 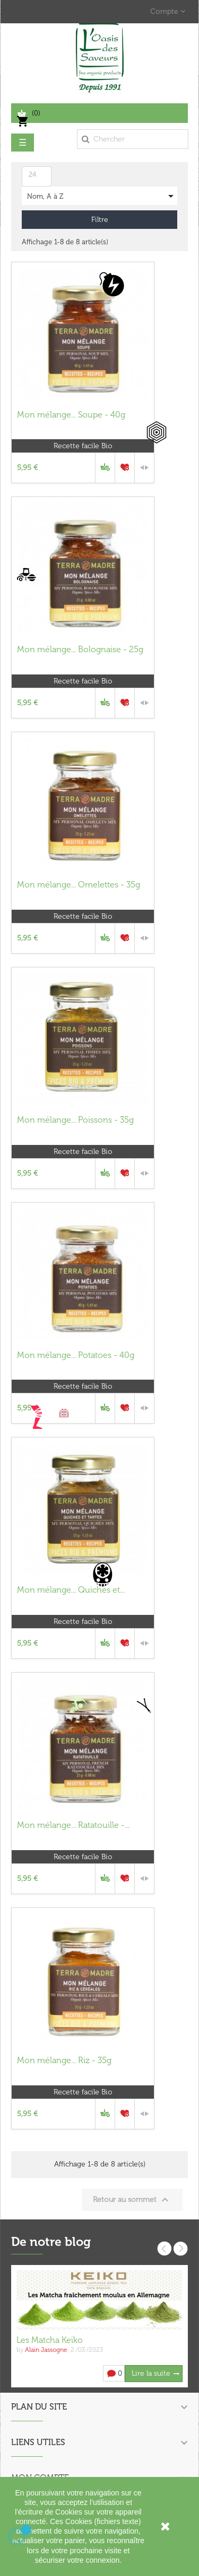 I want to click on indicates a freeze or stun status effect in gameplay, so click(x=102, y=1574).